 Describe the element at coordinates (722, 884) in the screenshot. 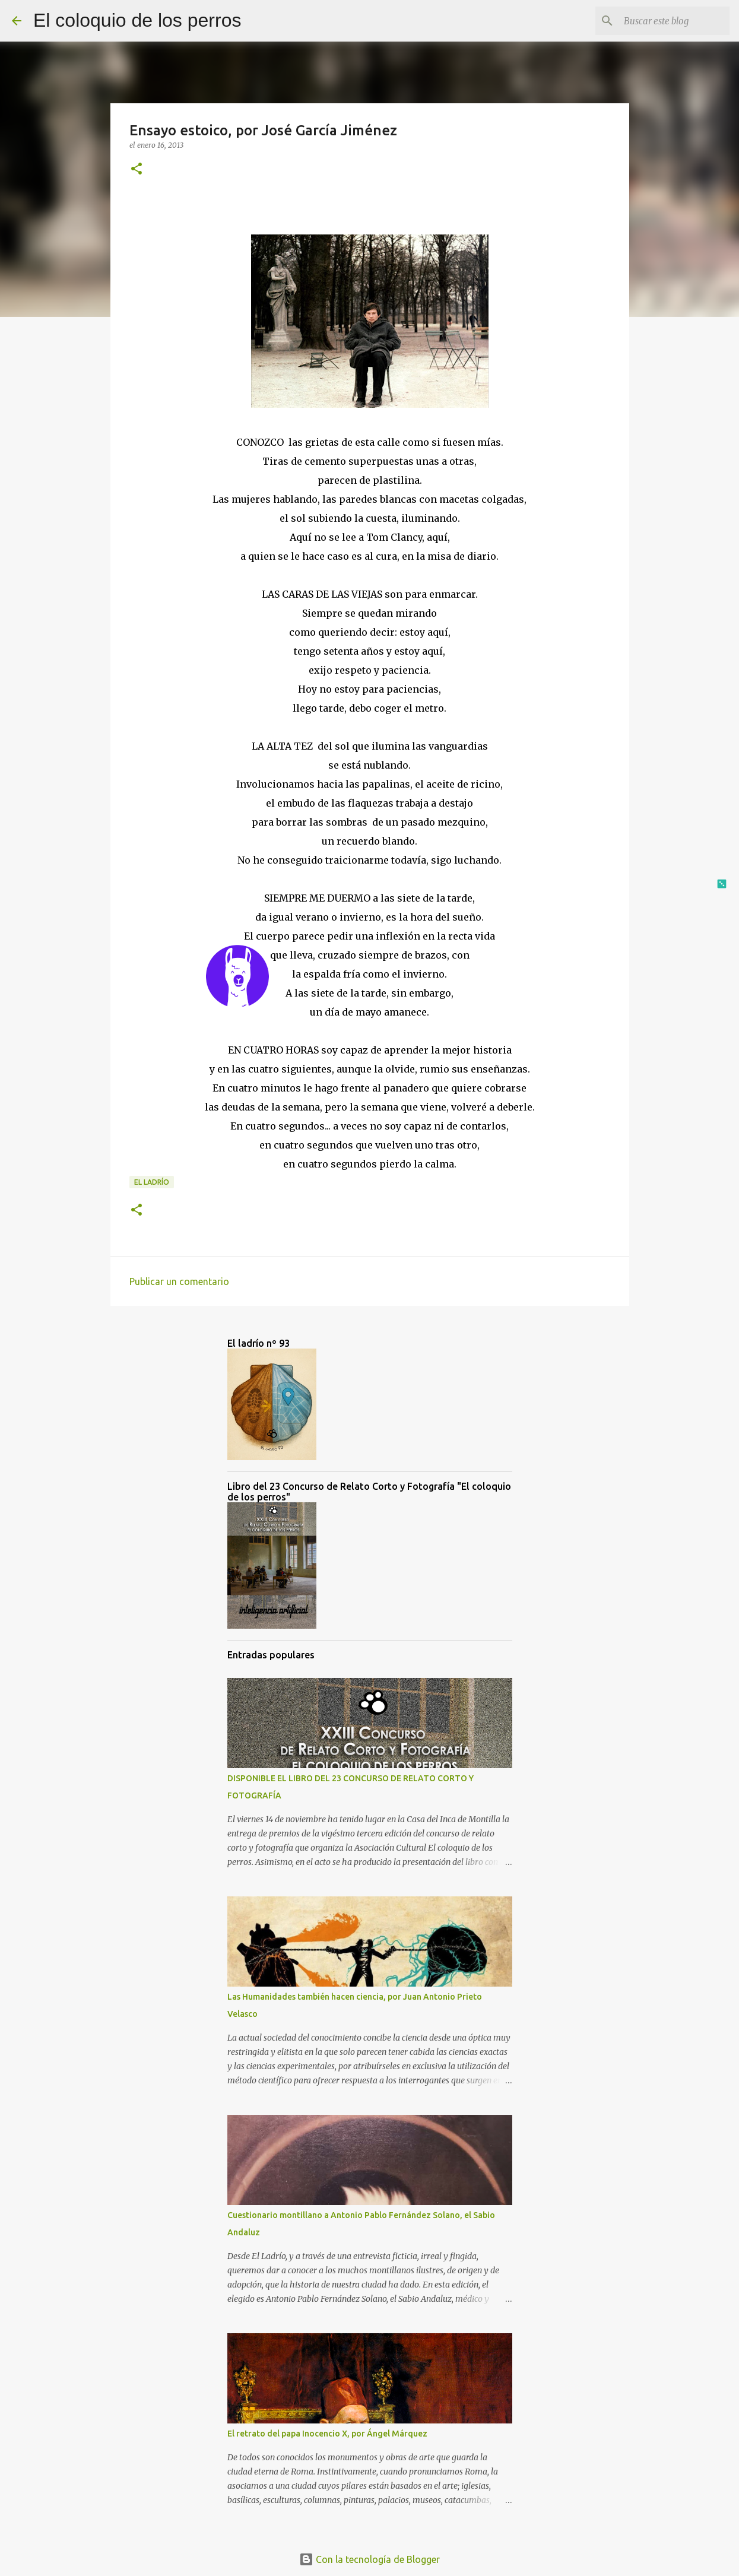

I see `roll dice or generate random result` at that location.